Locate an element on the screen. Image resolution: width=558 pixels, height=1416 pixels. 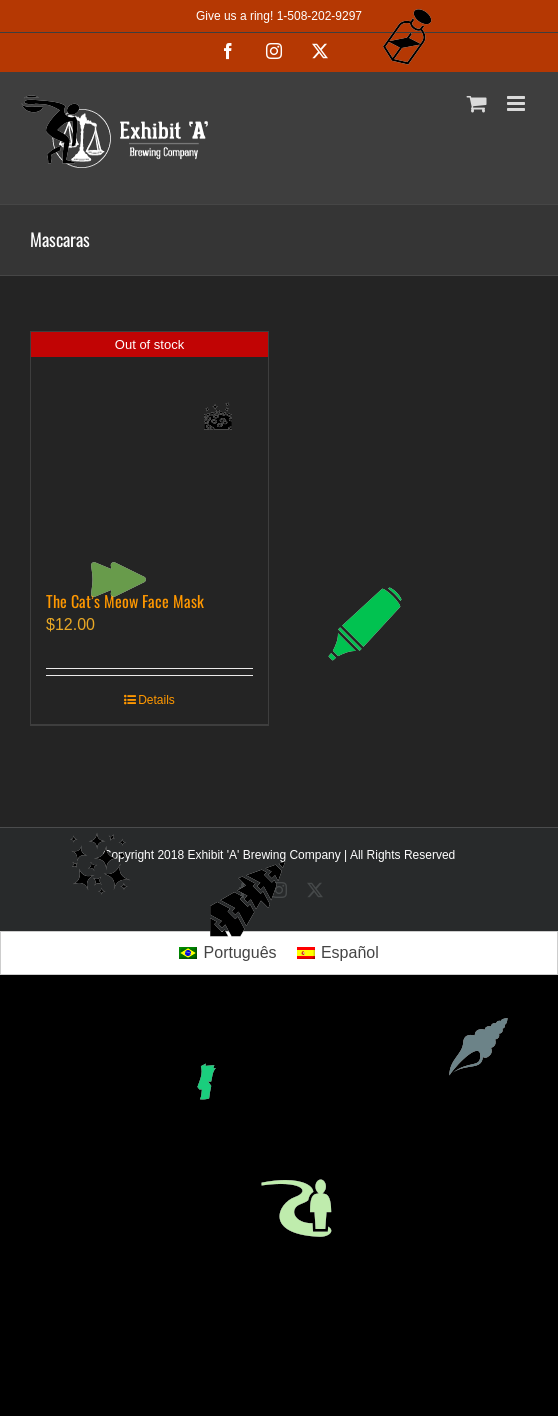
highlight or mark important text is located at coordinates (365, 624).